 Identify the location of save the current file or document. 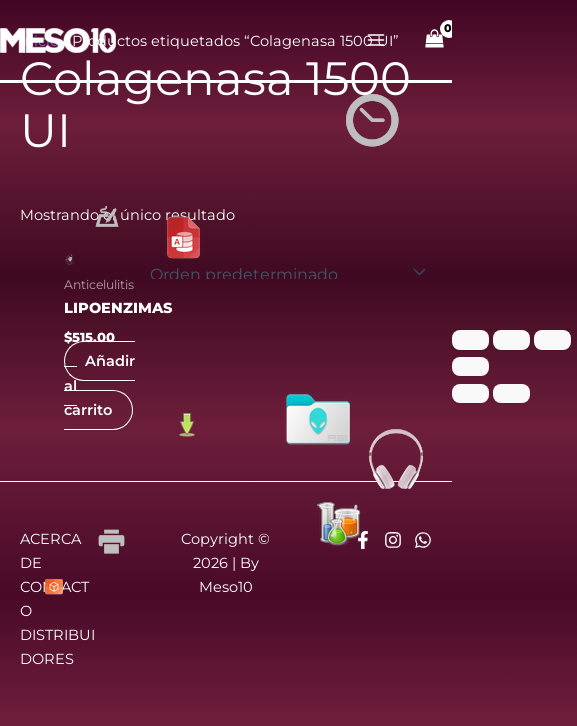
(187, 425).